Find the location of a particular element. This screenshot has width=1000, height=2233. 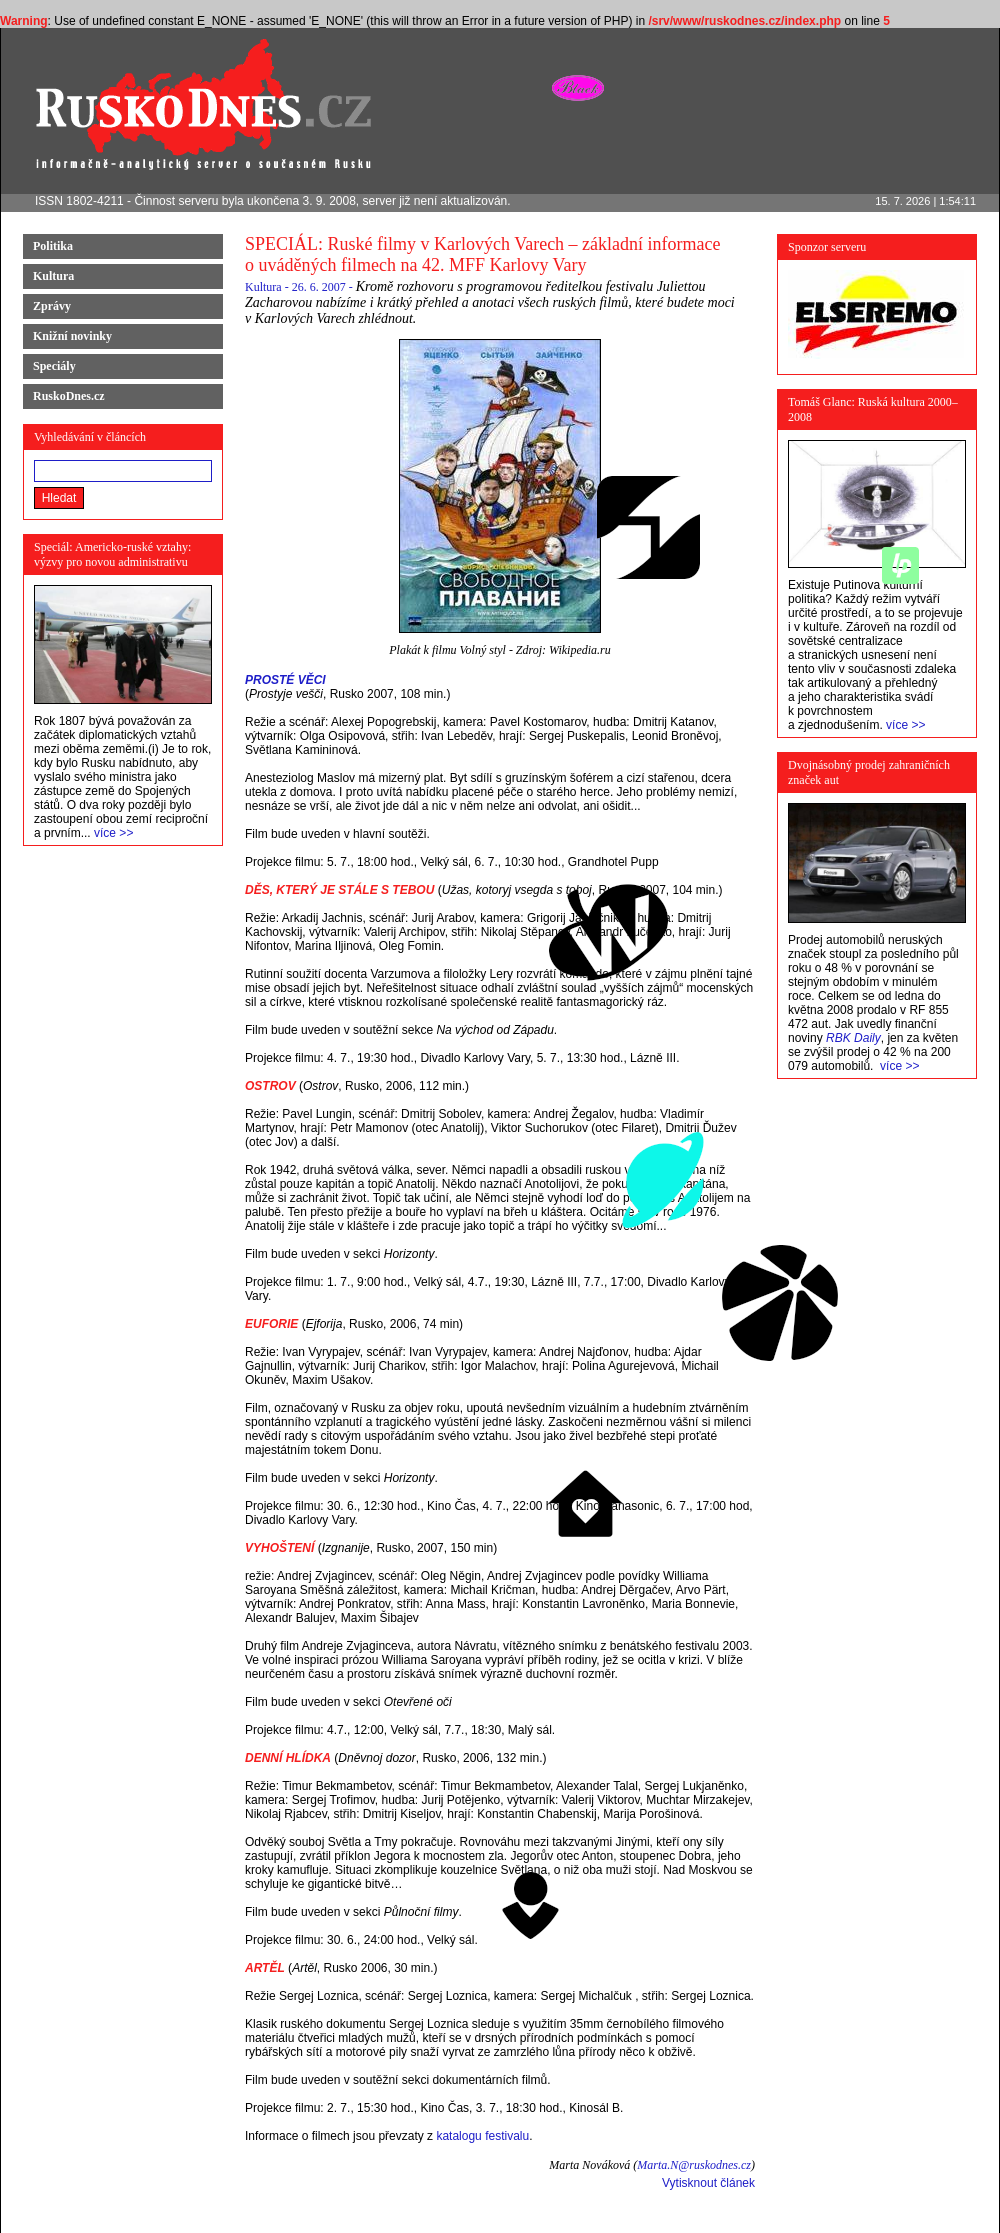

opsgenie incident management platform logo is located at coordinates (530, 1905).